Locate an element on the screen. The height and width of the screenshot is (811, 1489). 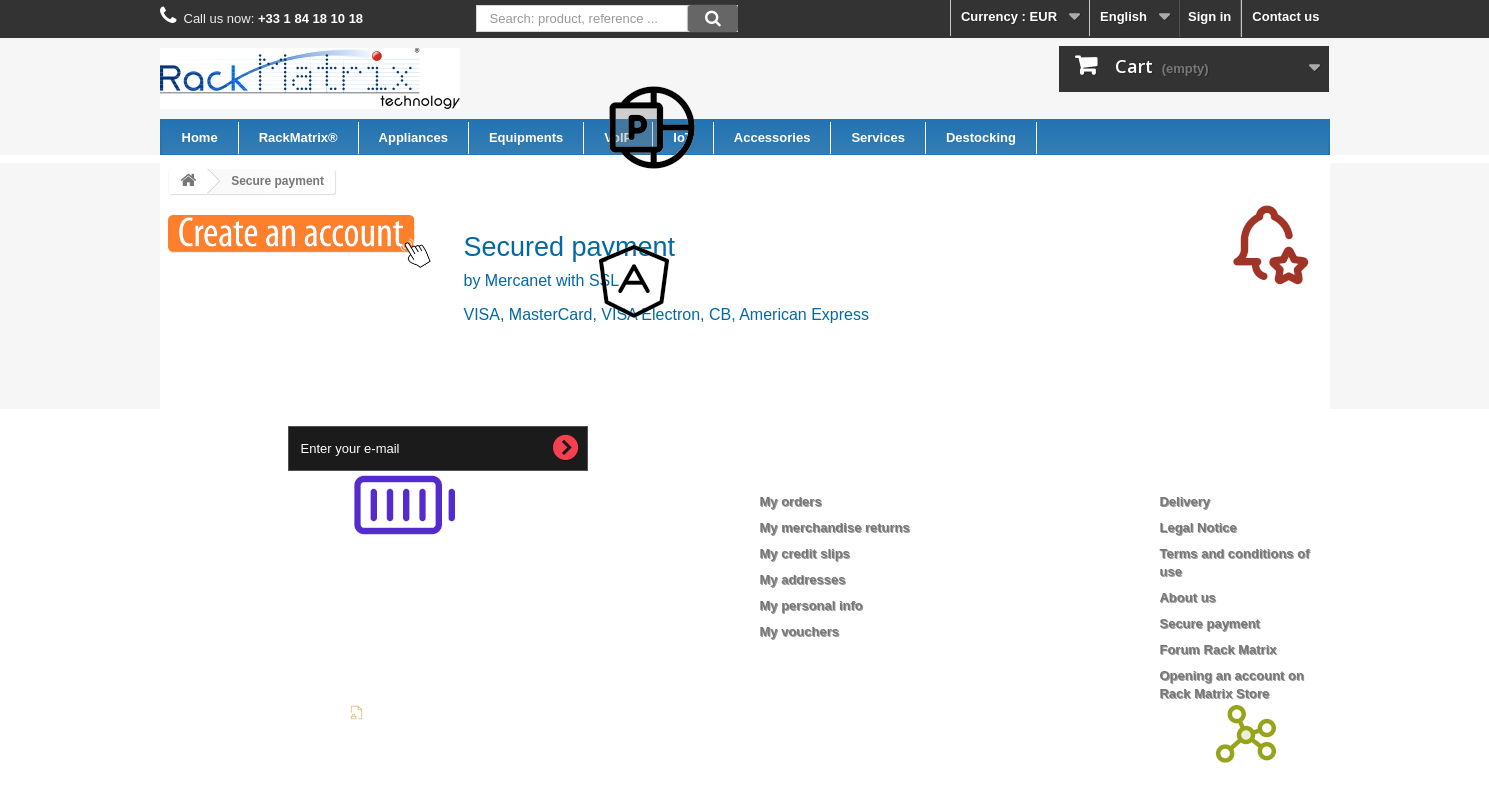
indicates battery is fully charged is located at coordinates (403, 505).